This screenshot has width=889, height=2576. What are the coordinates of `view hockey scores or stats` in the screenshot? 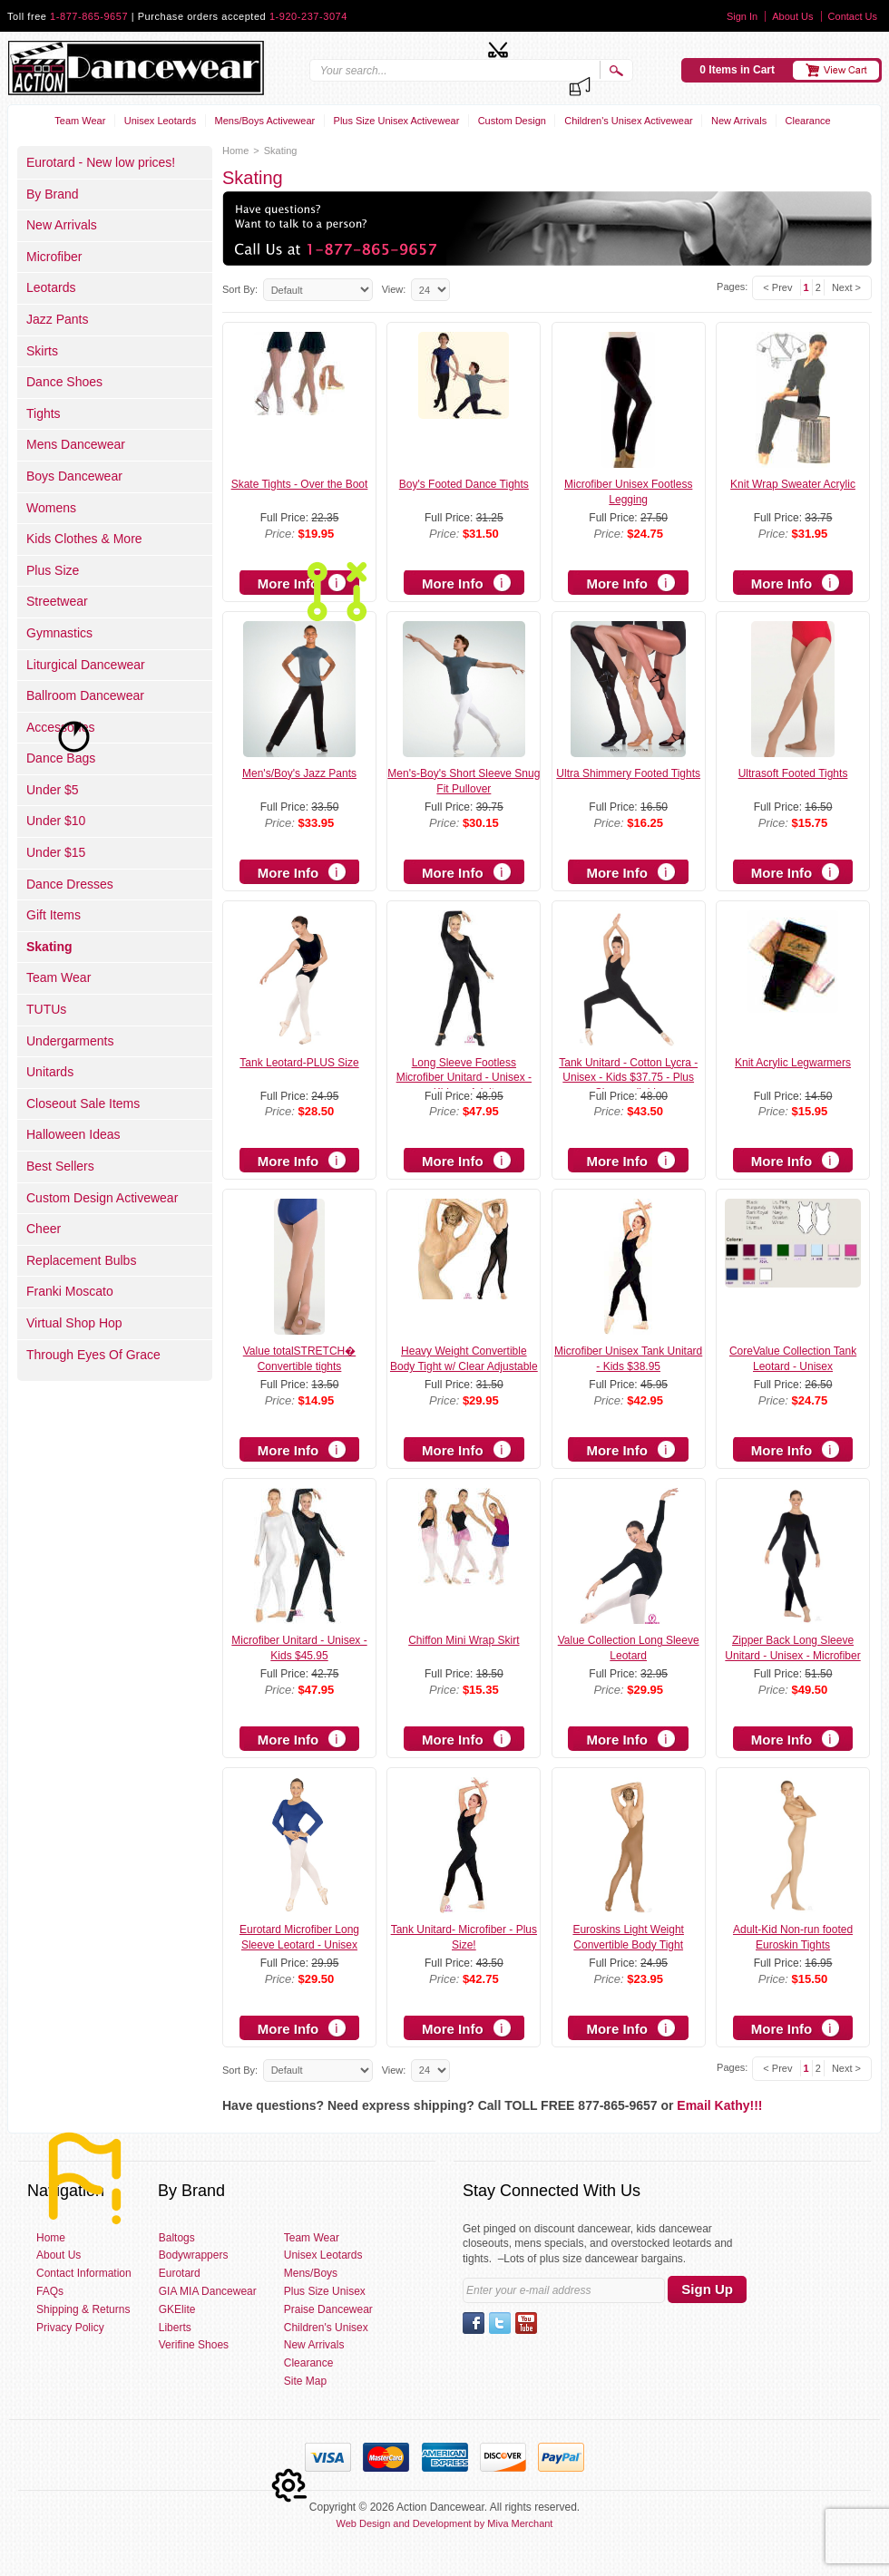 It's located at (498, 50).